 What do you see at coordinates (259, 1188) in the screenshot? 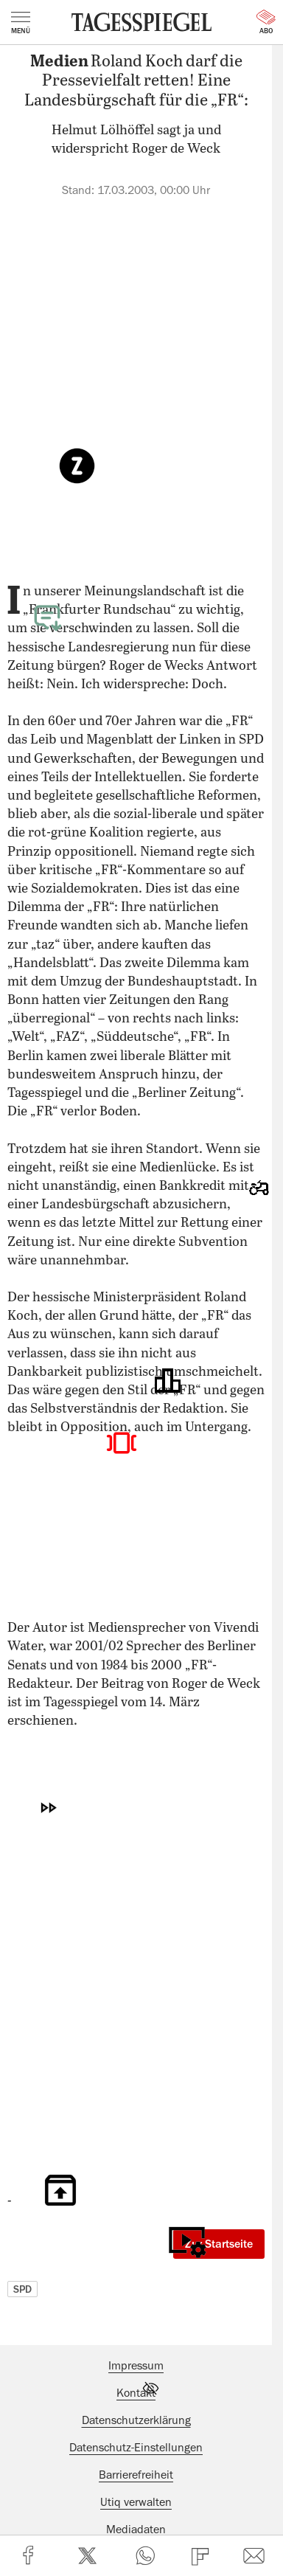
I see `access agriculture or farming features` at bounding box center [259, 1188].